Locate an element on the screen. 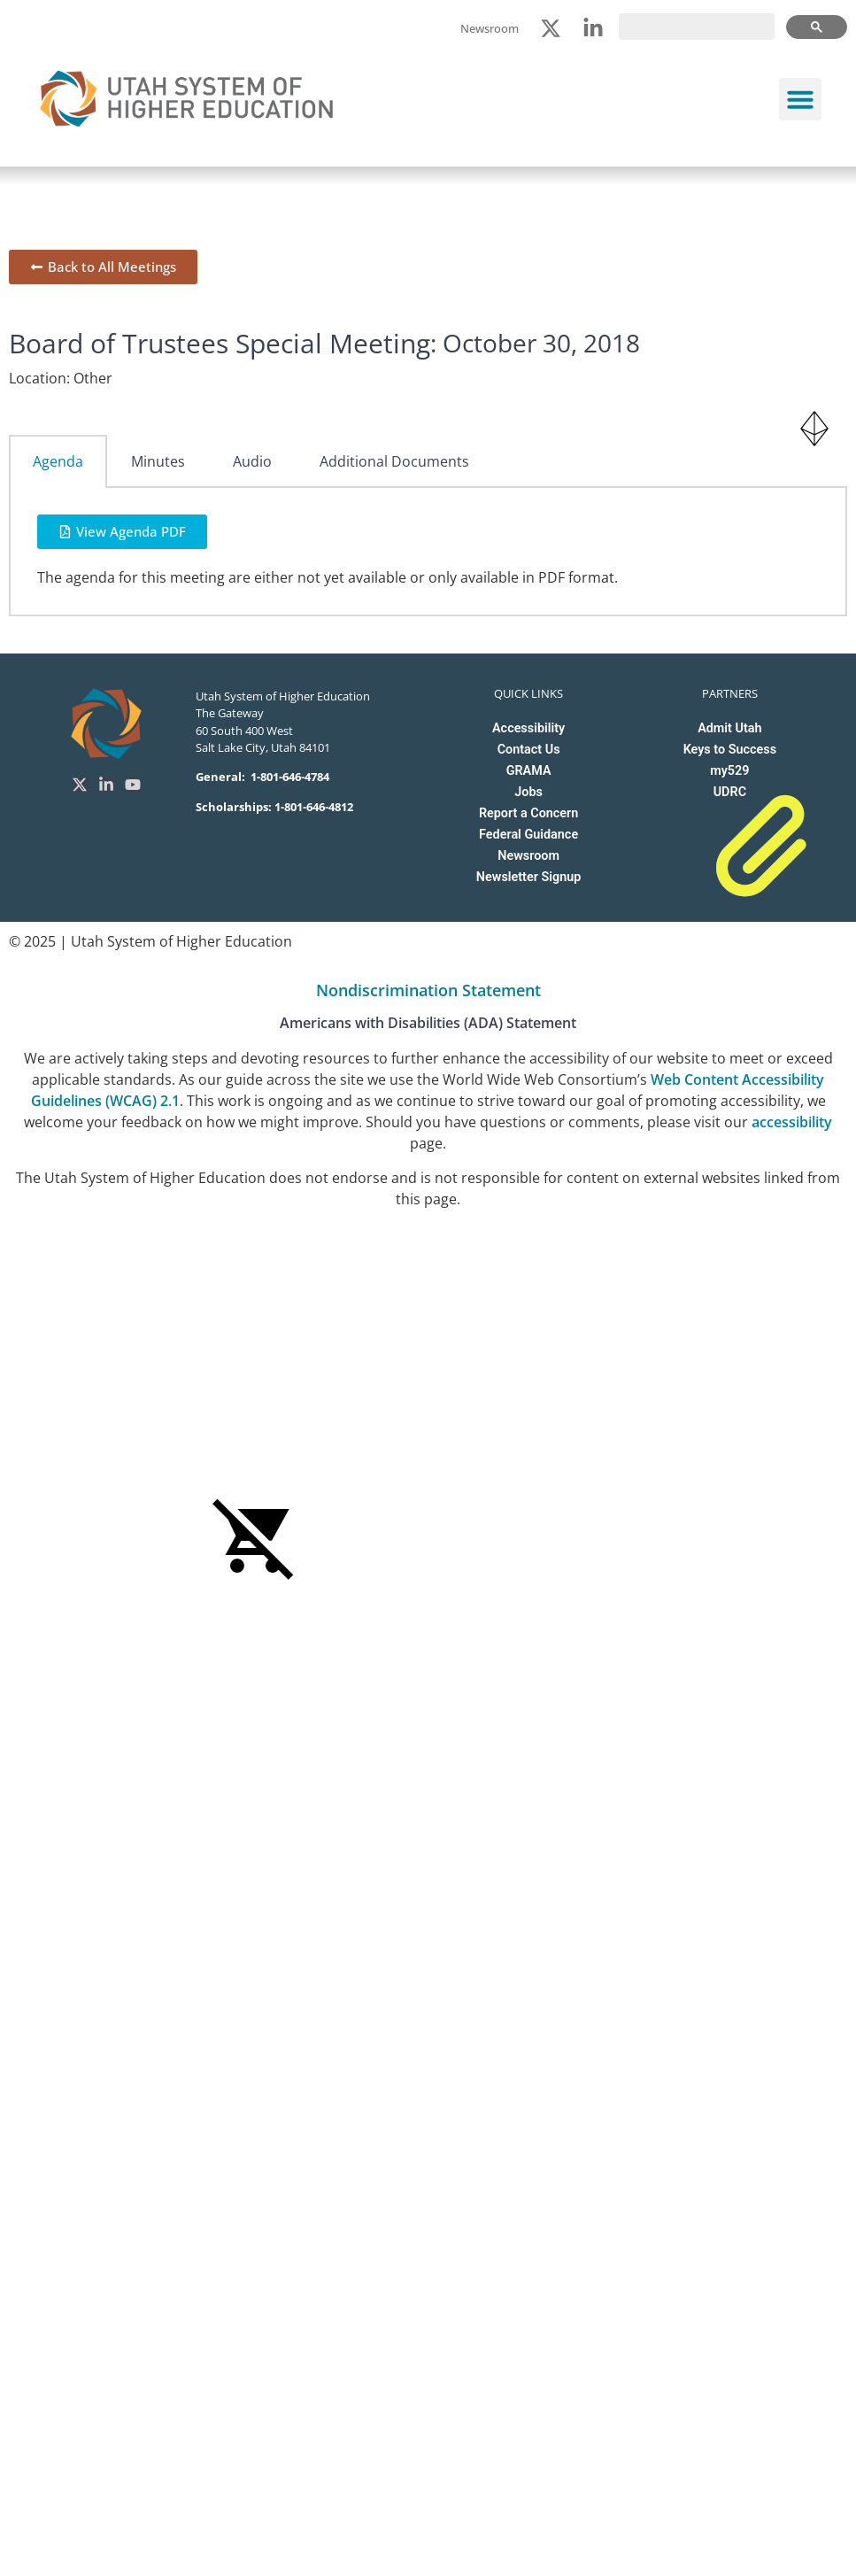 This screenshot has width=856, height=2576. remove item from shopping cart is located at coordinates (255, 1537).